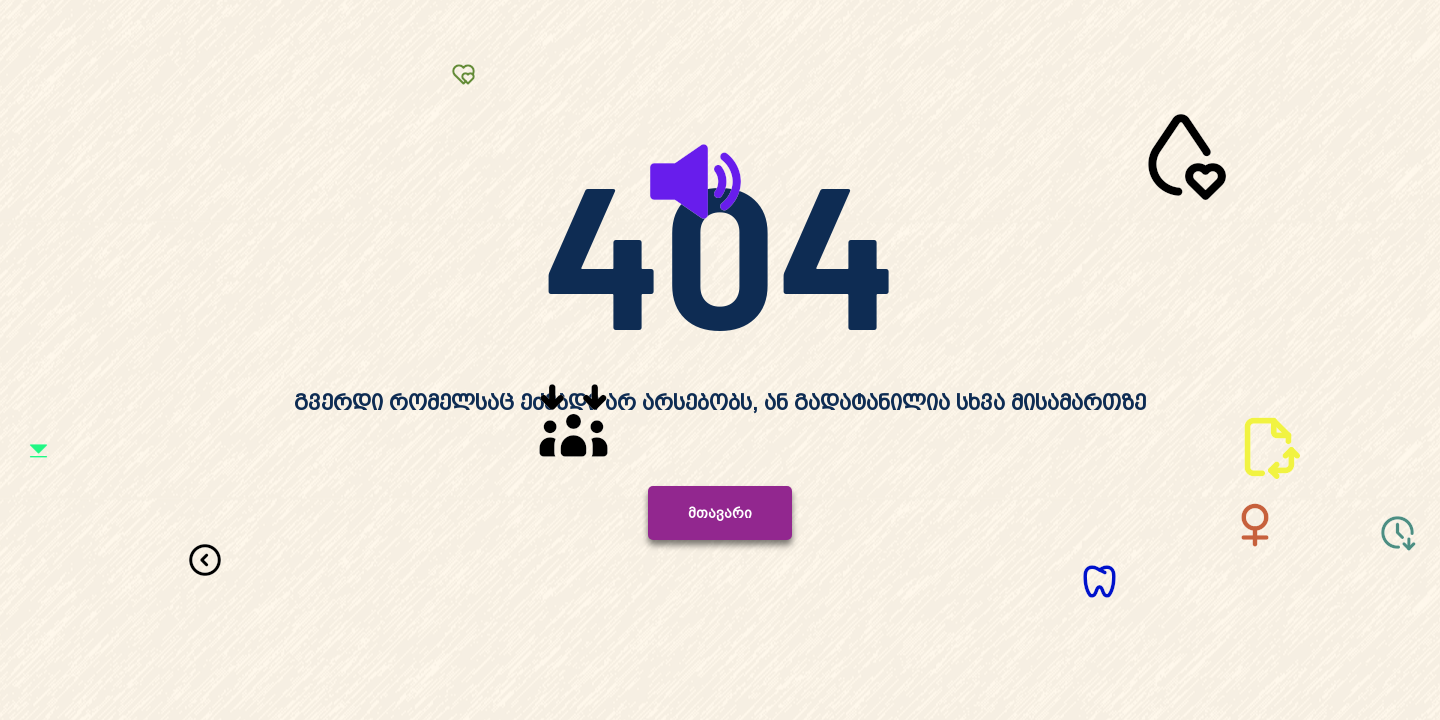 The height and width of the screenshot is (720, 1440). Describe the element at coordinates (1397, 532) in the screenshot. I see `download or export time/schedule data` at that location.